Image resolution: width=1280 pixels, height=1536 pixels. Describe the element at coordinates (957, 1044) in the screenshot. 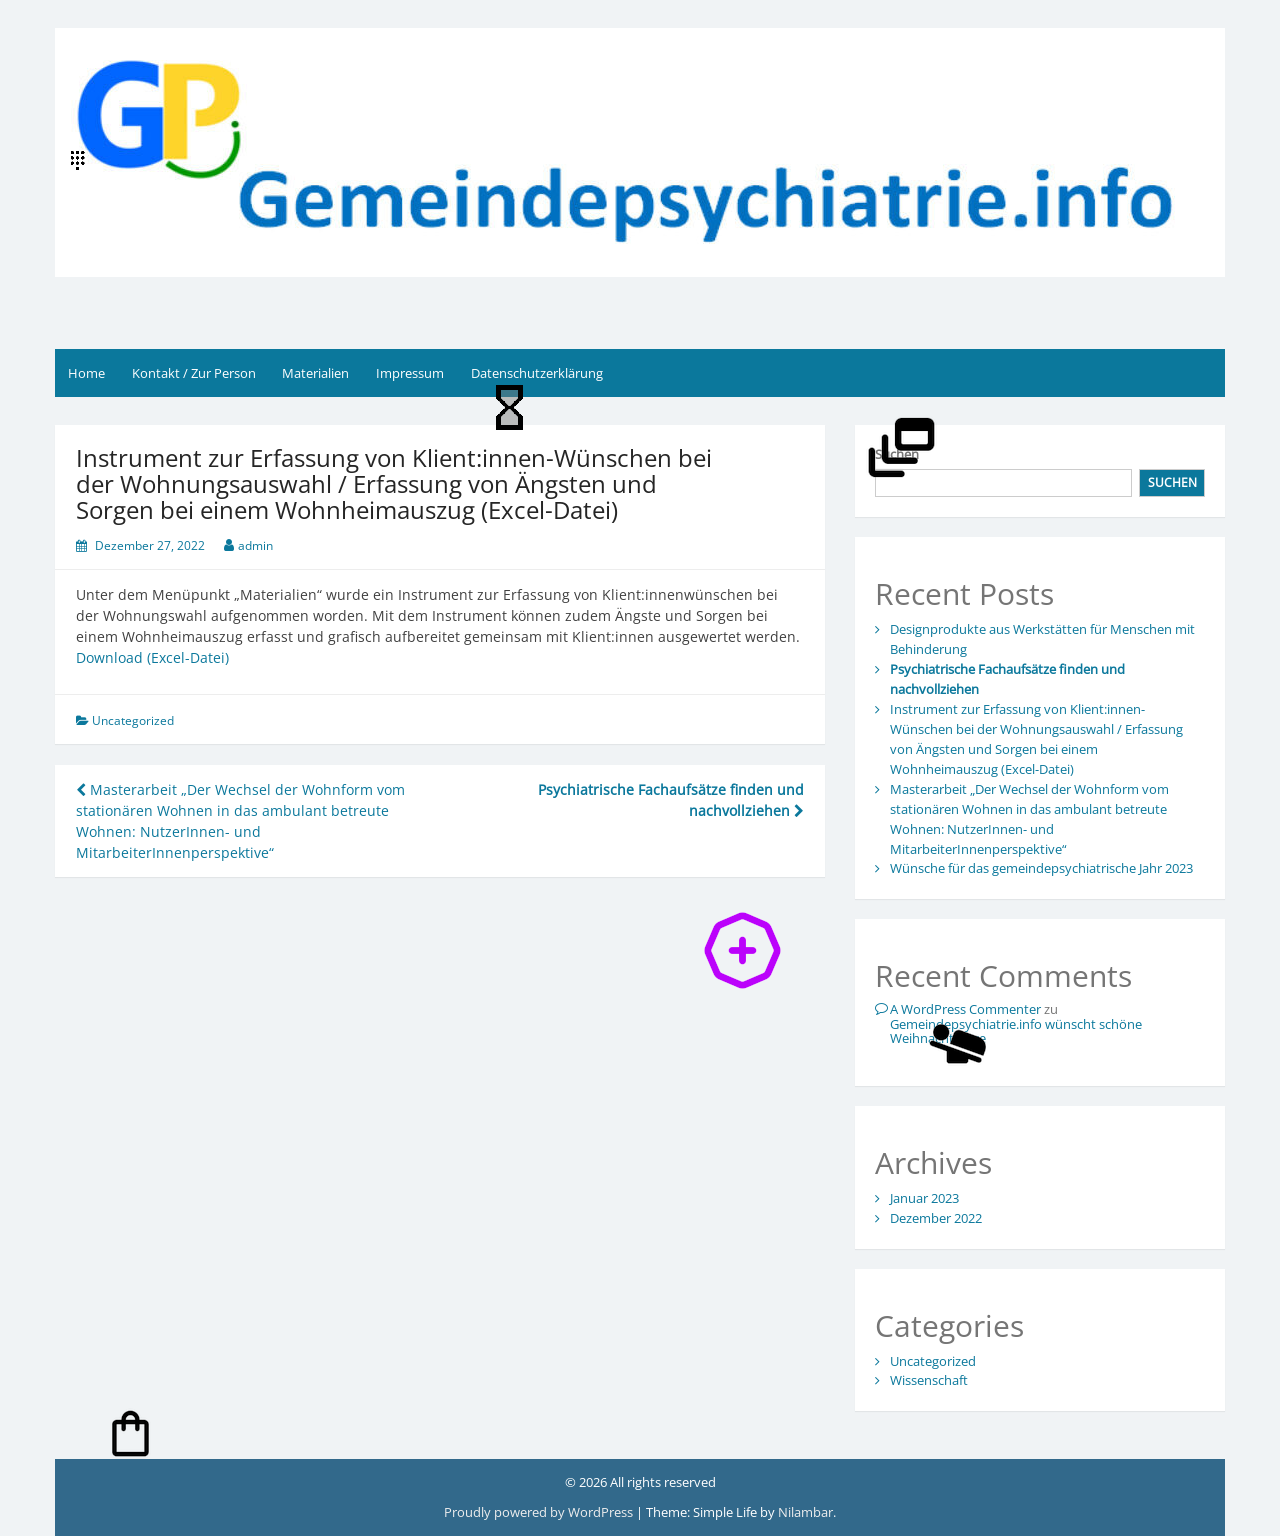

I see `indicates a lie-flat or angled seat option on a flight` at that location.